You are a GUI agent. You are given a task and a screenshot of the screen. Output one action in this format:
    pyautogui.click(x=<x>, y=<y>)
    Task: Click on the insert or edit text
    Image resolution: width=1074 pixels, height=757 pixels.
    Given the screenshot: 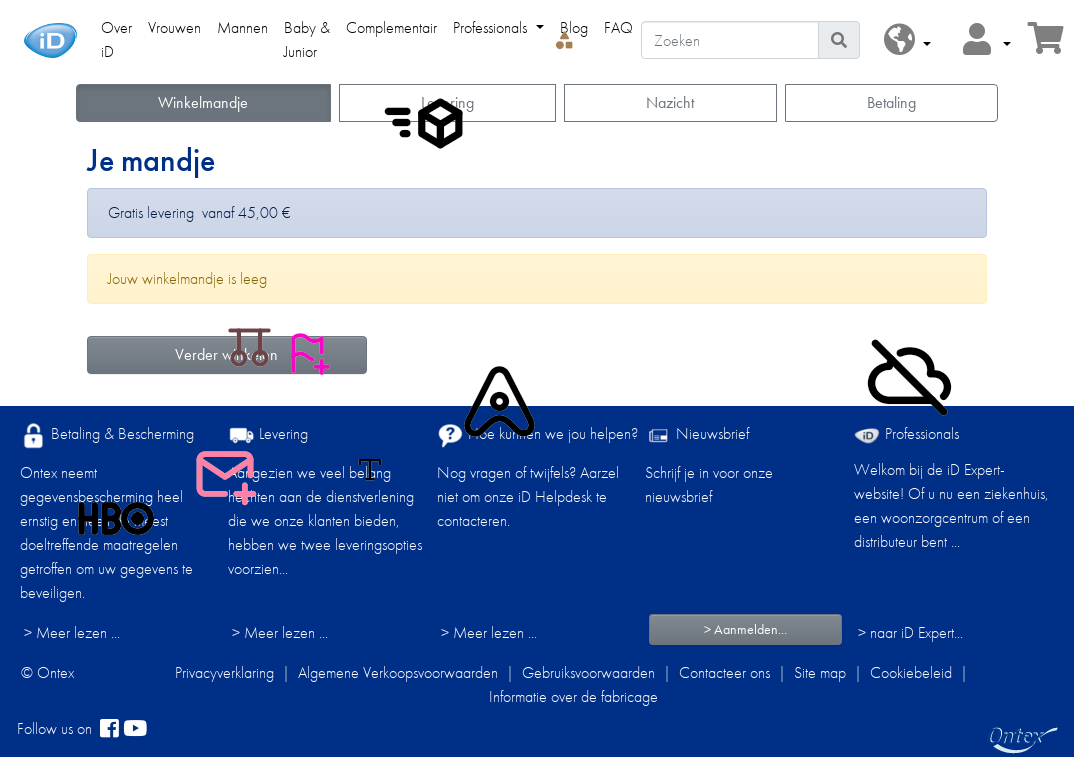 What is the action you would take?
    pyautogui.click(x=370, y=469)
    